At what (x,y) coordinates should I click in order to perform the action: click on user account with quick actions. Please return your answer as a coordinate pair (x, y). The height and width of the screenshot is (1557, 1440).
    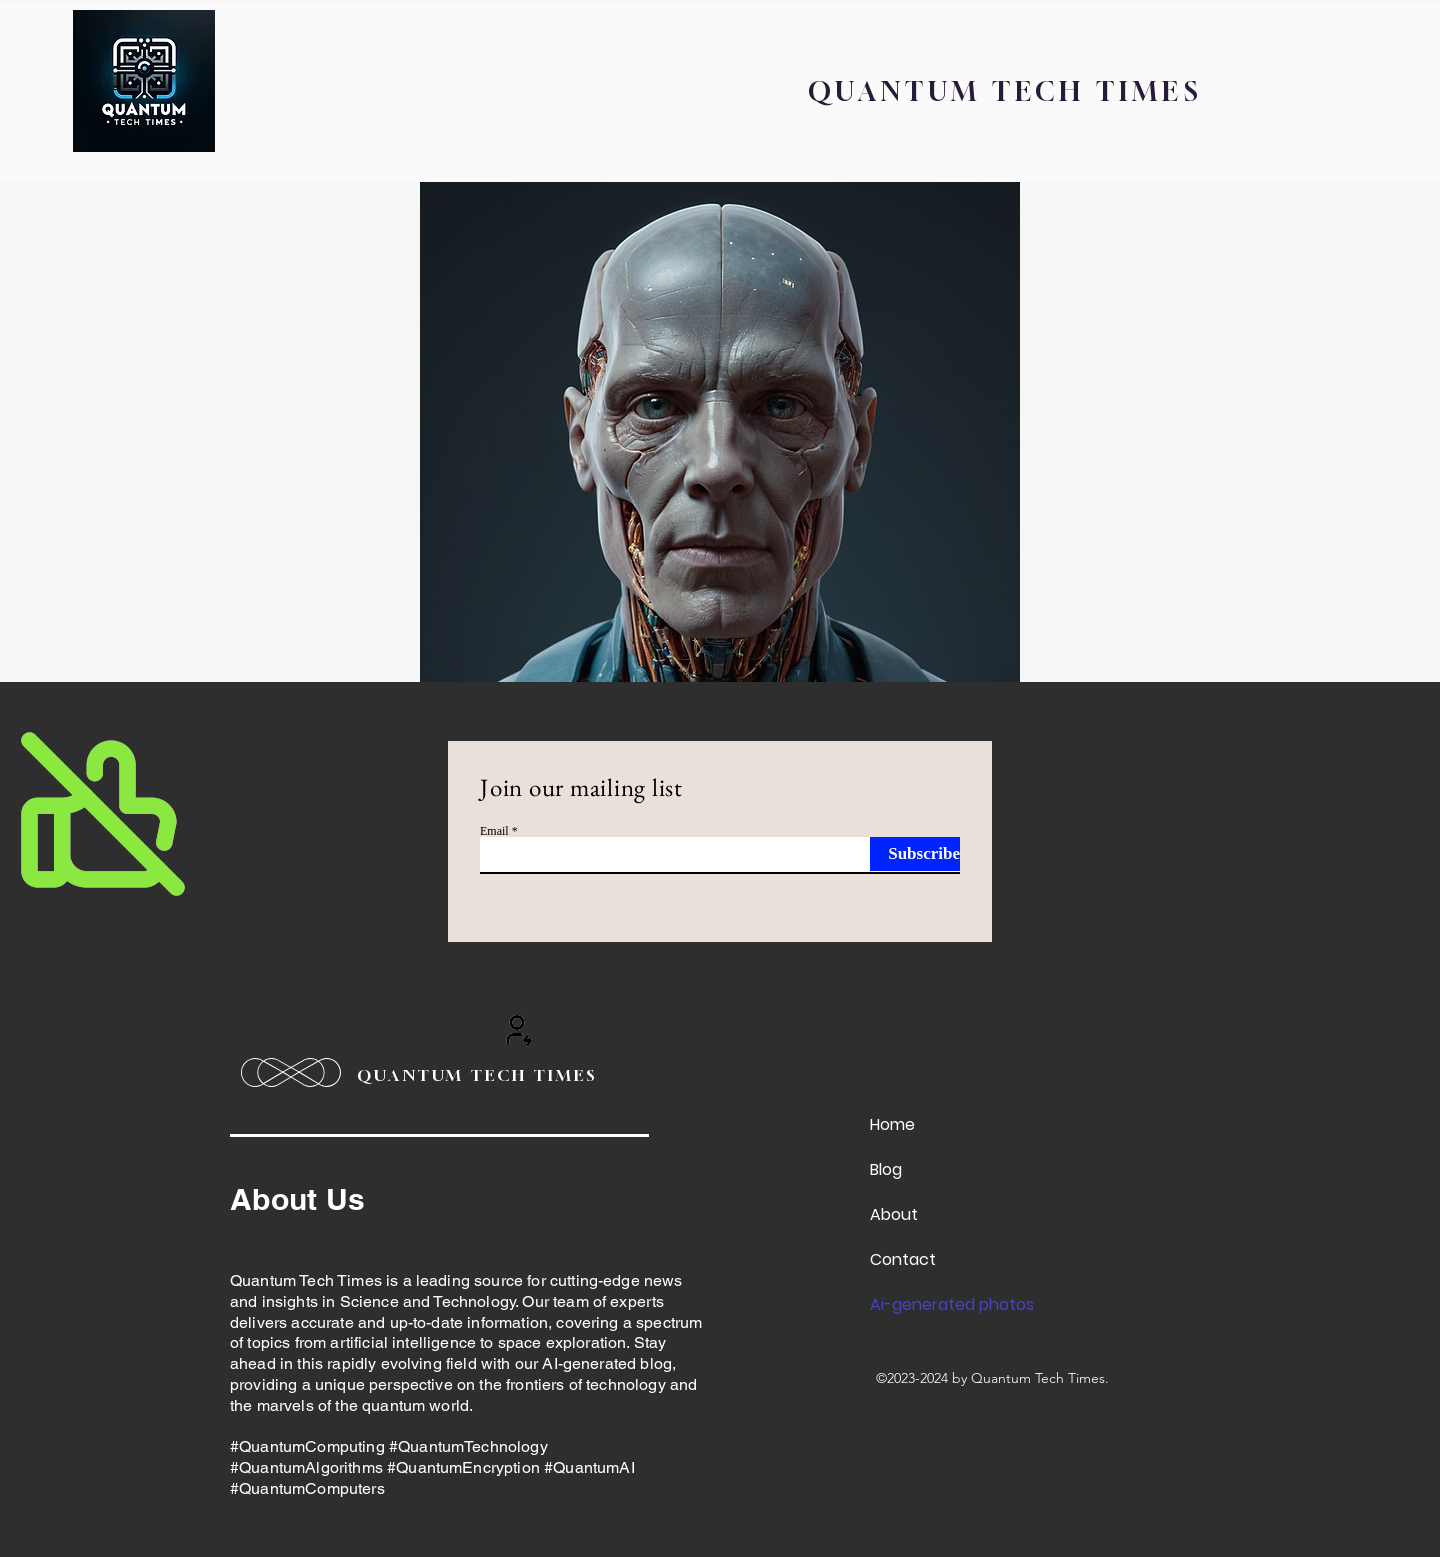
    Looking at the image, I should click on (517, 1030).